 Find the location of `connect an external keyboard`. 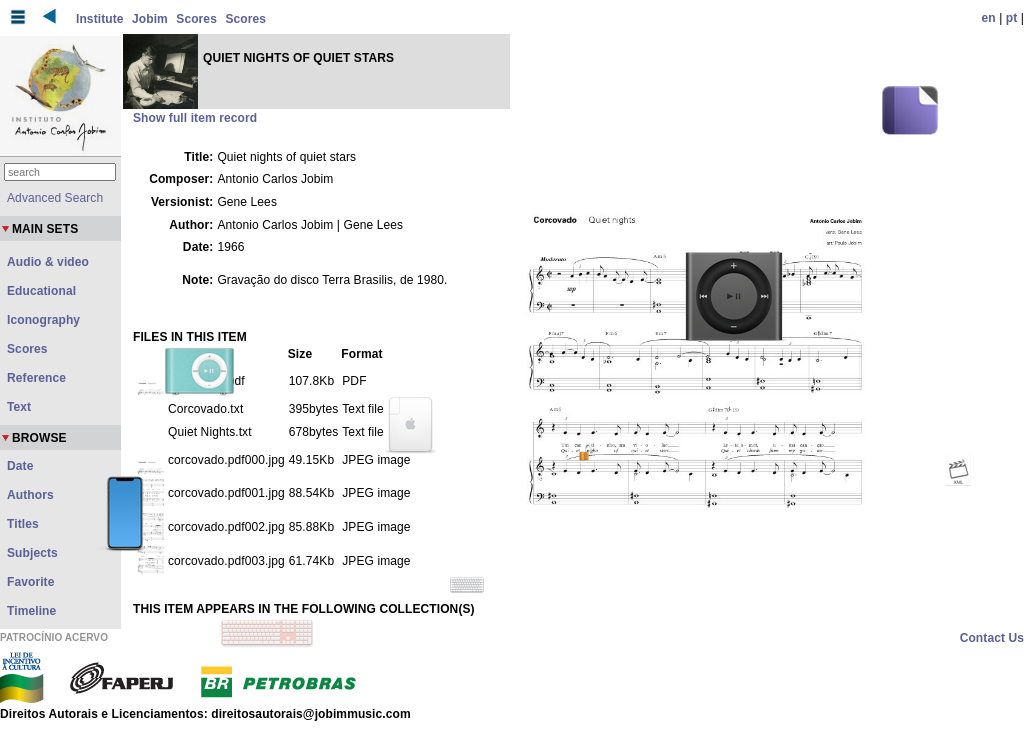

connect an external keyboard is located at coordinates (467, 585).